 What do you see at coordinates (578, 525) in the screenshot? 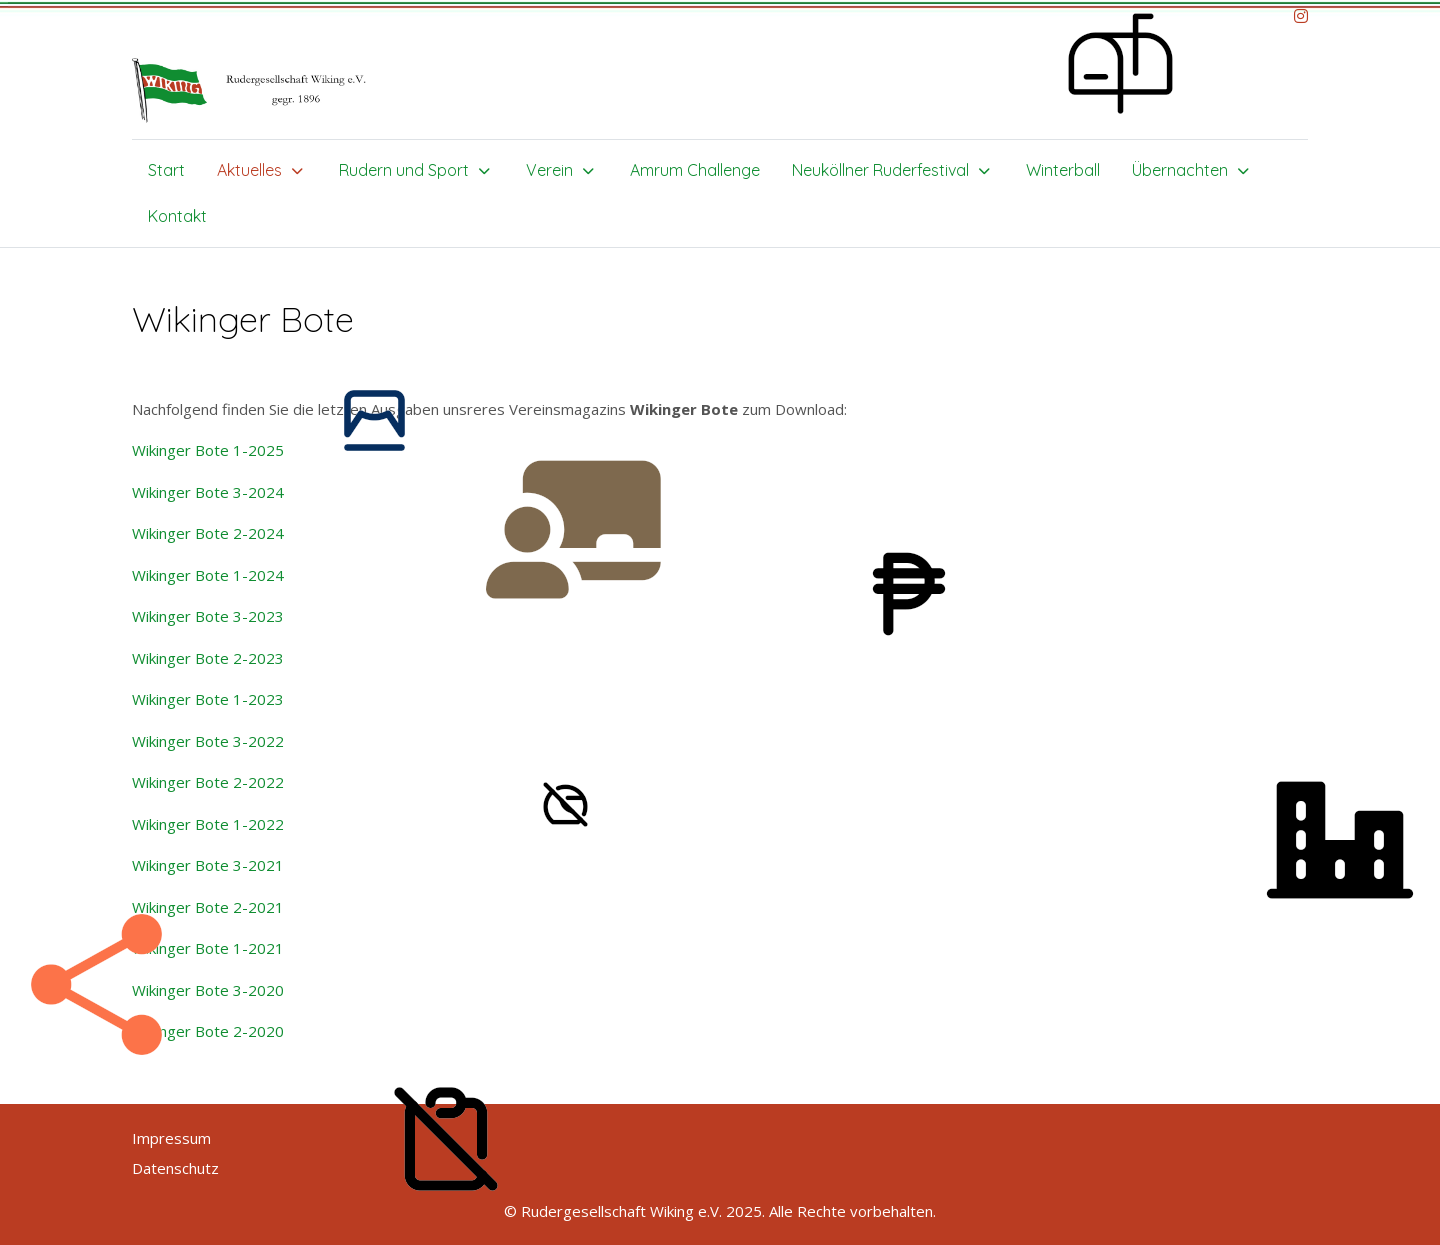
I see `access teaching or presentation tools` at bounding box center [578, 525].